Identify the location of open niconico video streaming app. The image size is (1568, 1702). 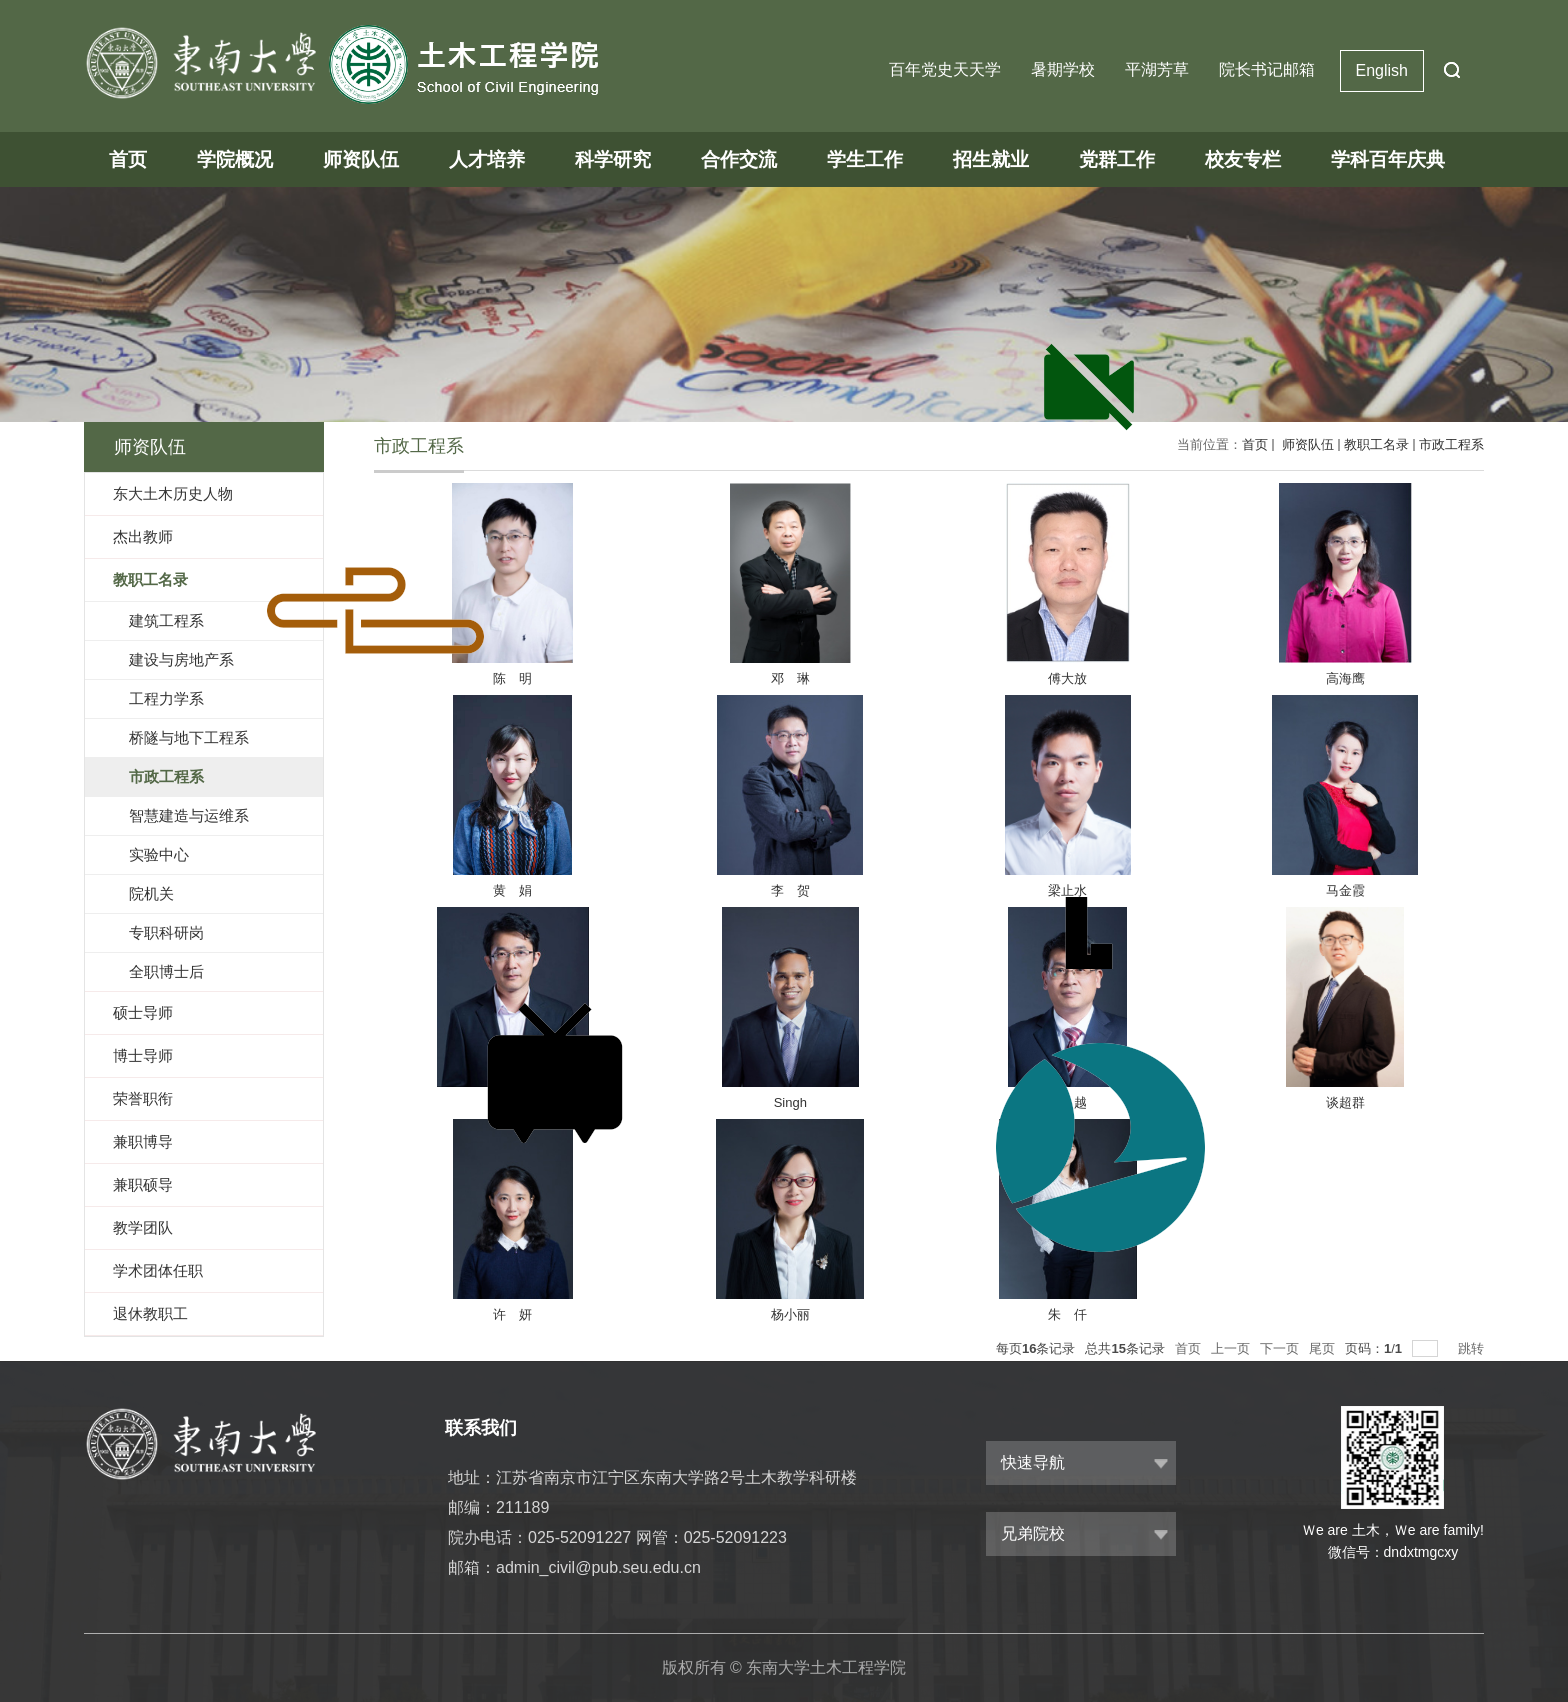
(555, 1073).